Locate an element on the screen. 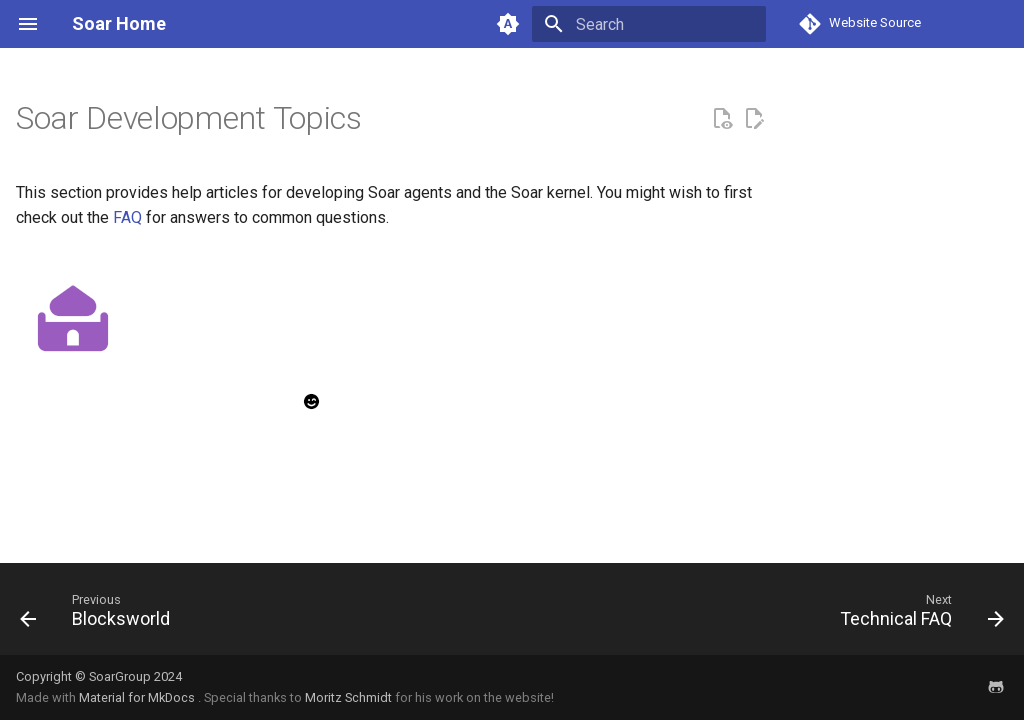 This screenshot has width=1024, height=720. find nearby mosques is located at coordinates (73, 320).